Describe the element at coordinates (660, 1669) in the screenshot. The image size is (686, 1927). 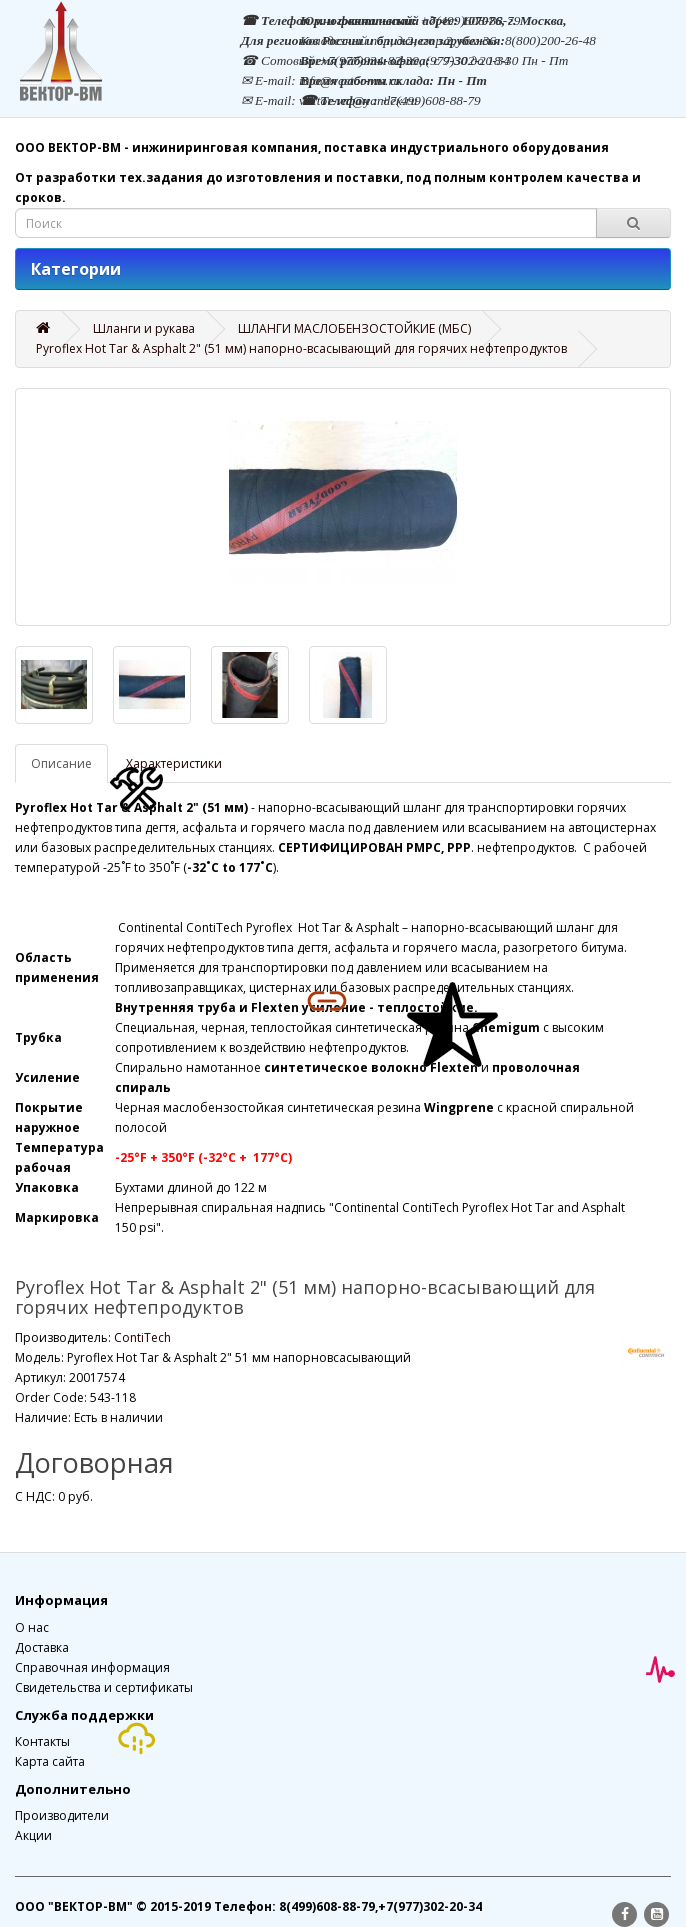
I see `view activity or health metrics` at that location.